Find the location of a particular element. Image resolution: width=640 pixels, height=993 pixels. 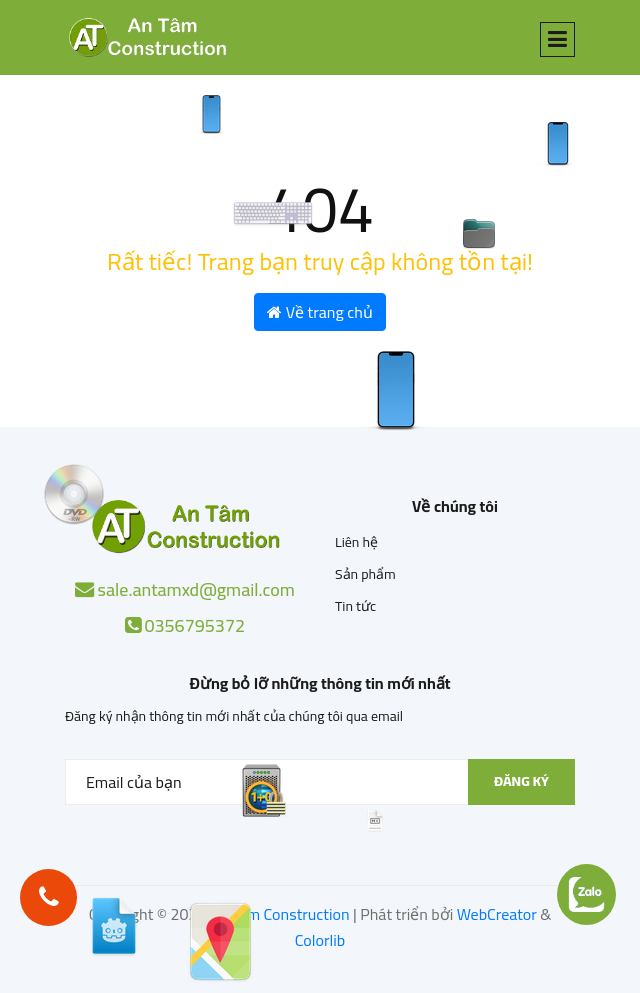

iPhone 15 device icon is located at coordinates (211, 114).